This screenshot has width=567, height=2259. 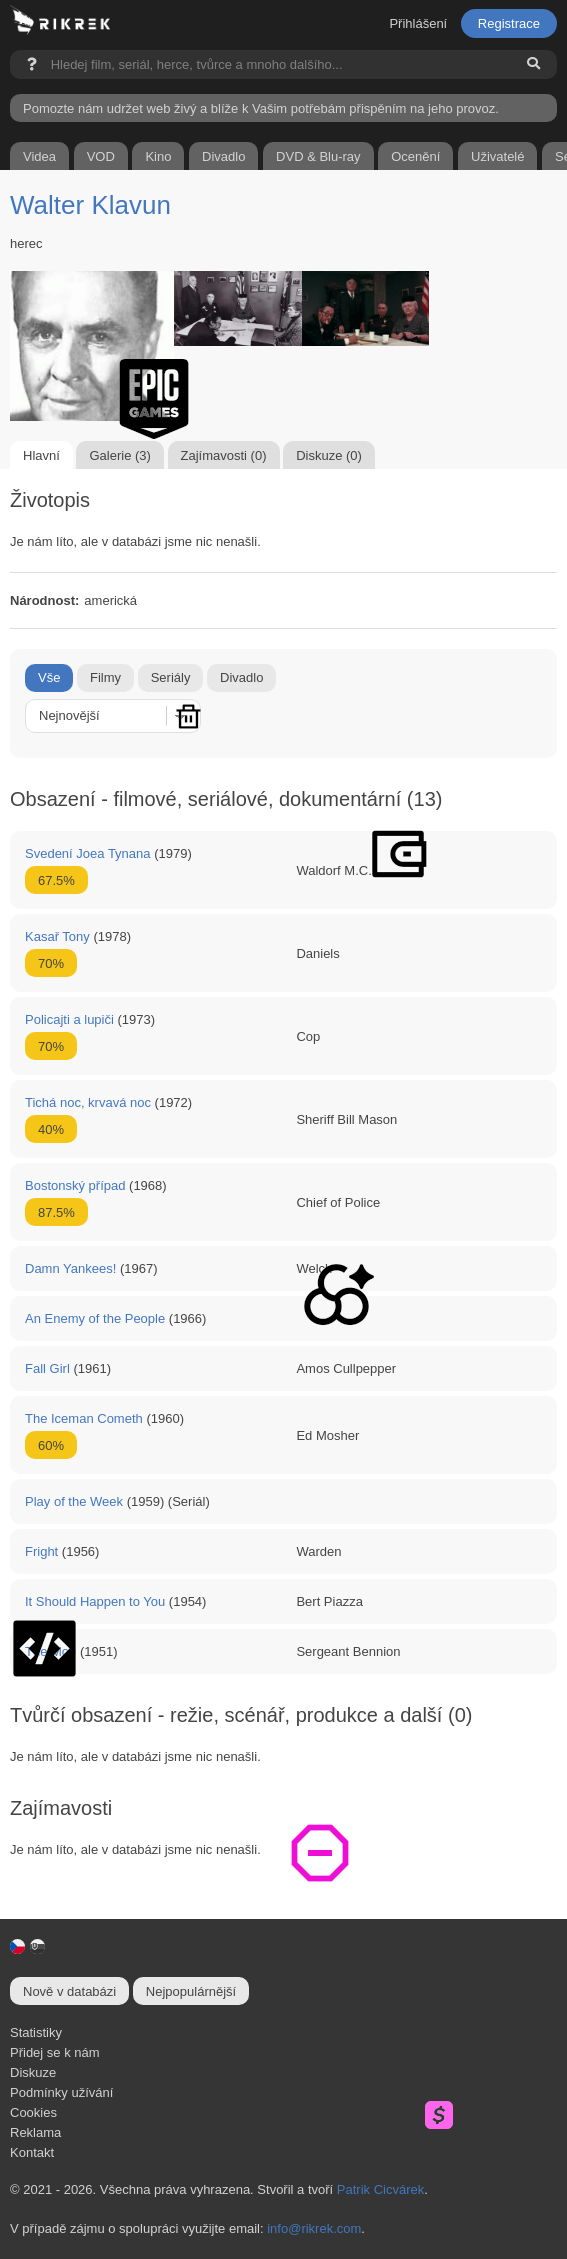 What do you see at coordinates (44, 1648) in the screenshot?
I see `open code editor or development tools` at bounding box center [44, 1648].